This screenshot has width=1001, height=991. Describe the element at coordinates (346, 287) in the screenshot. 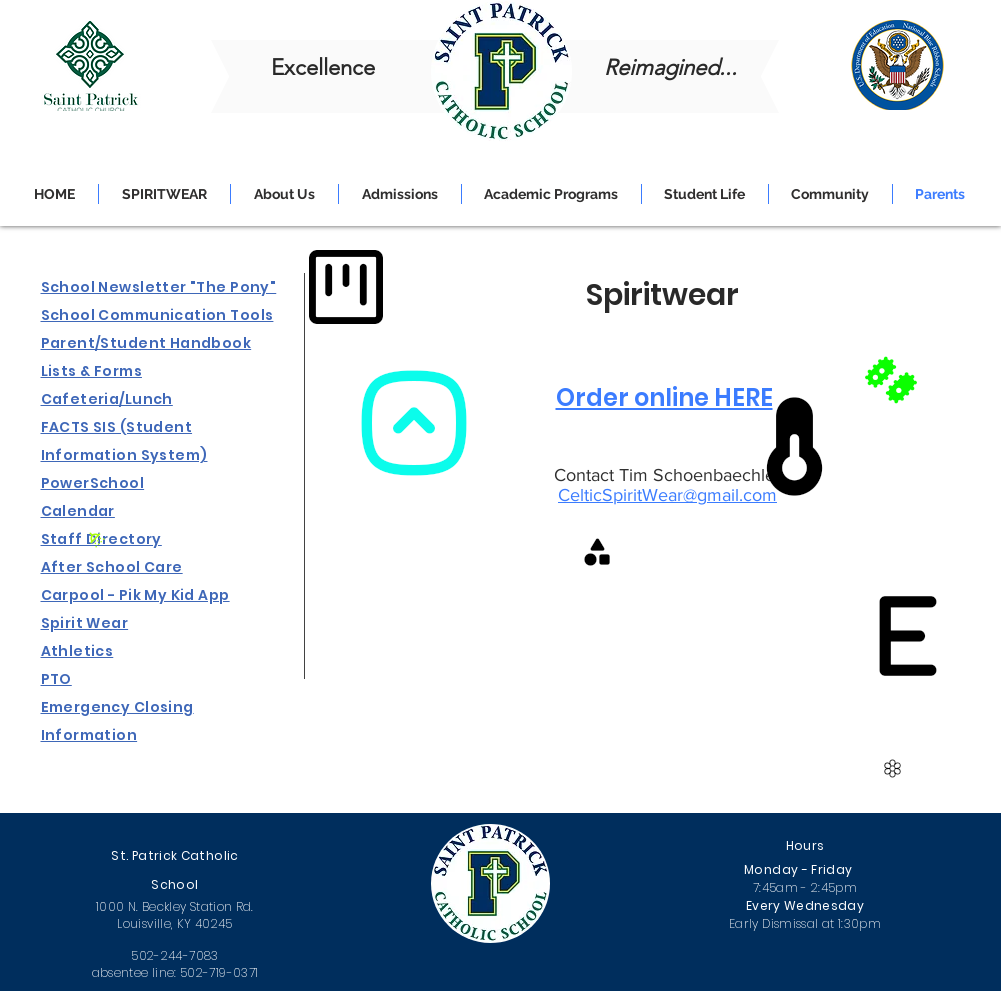

I see `open project board or kanban view` at that location.